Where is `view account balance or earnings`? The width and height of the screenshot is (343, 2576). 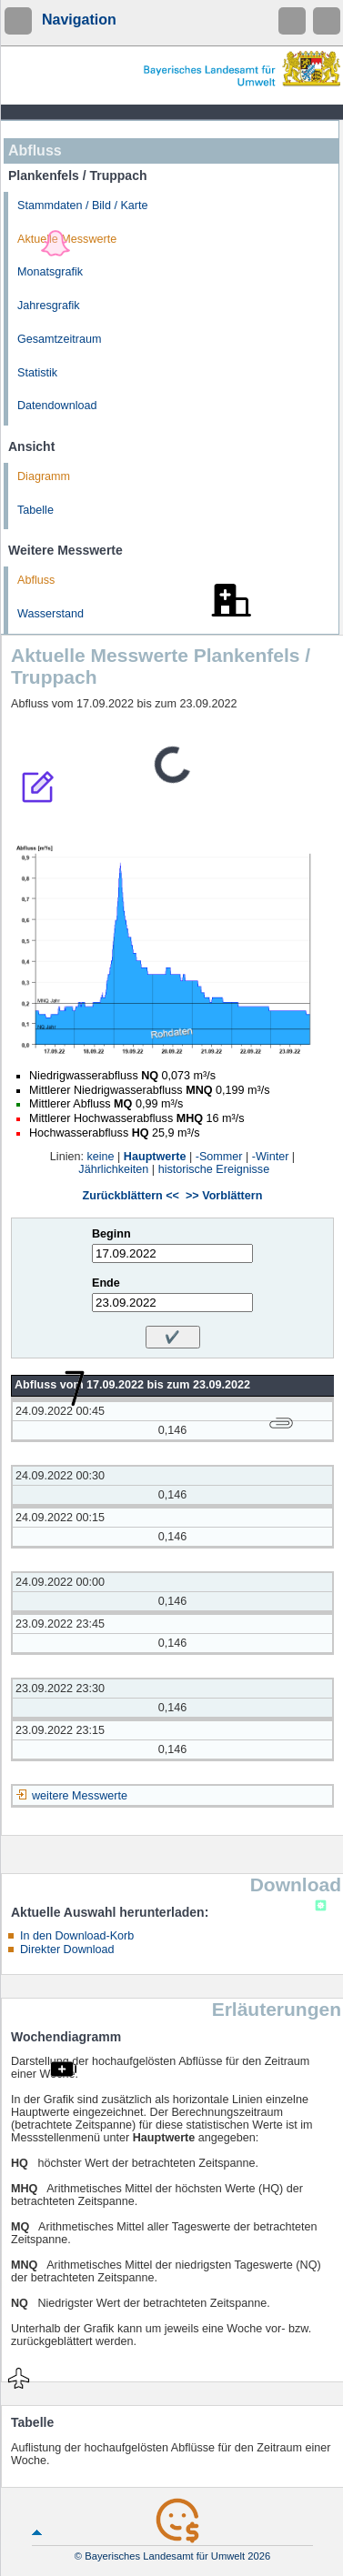 view account balance or earnings is located at coordinates (177, 2520).